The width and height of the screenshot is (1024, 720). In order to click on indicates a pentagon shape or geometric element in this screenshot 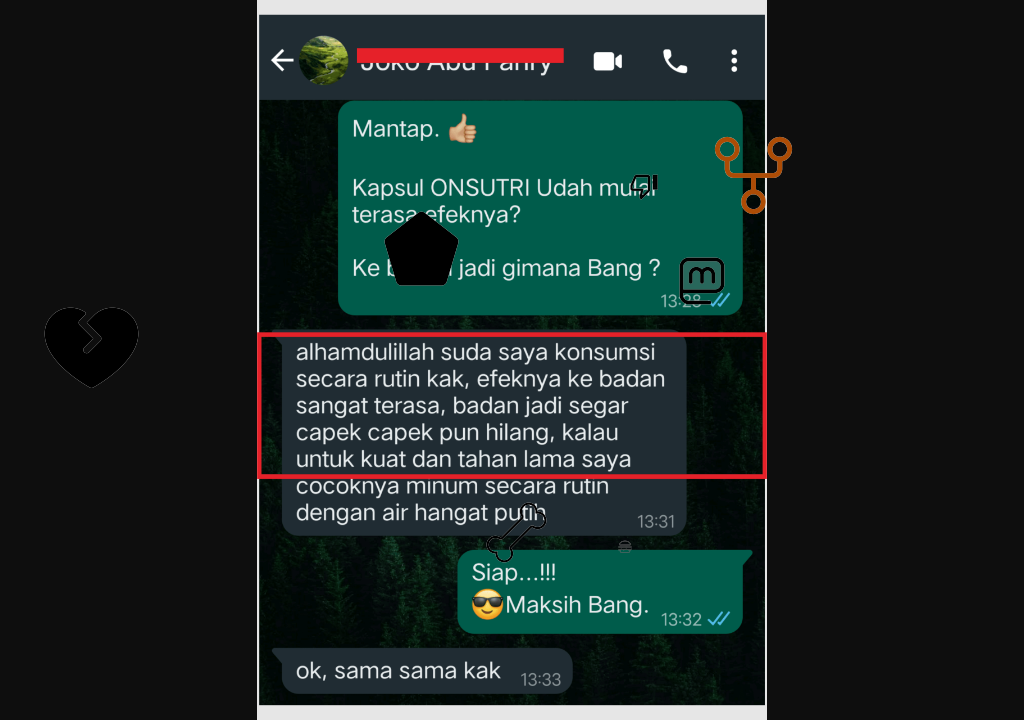, I will do `click(421, 251)`.